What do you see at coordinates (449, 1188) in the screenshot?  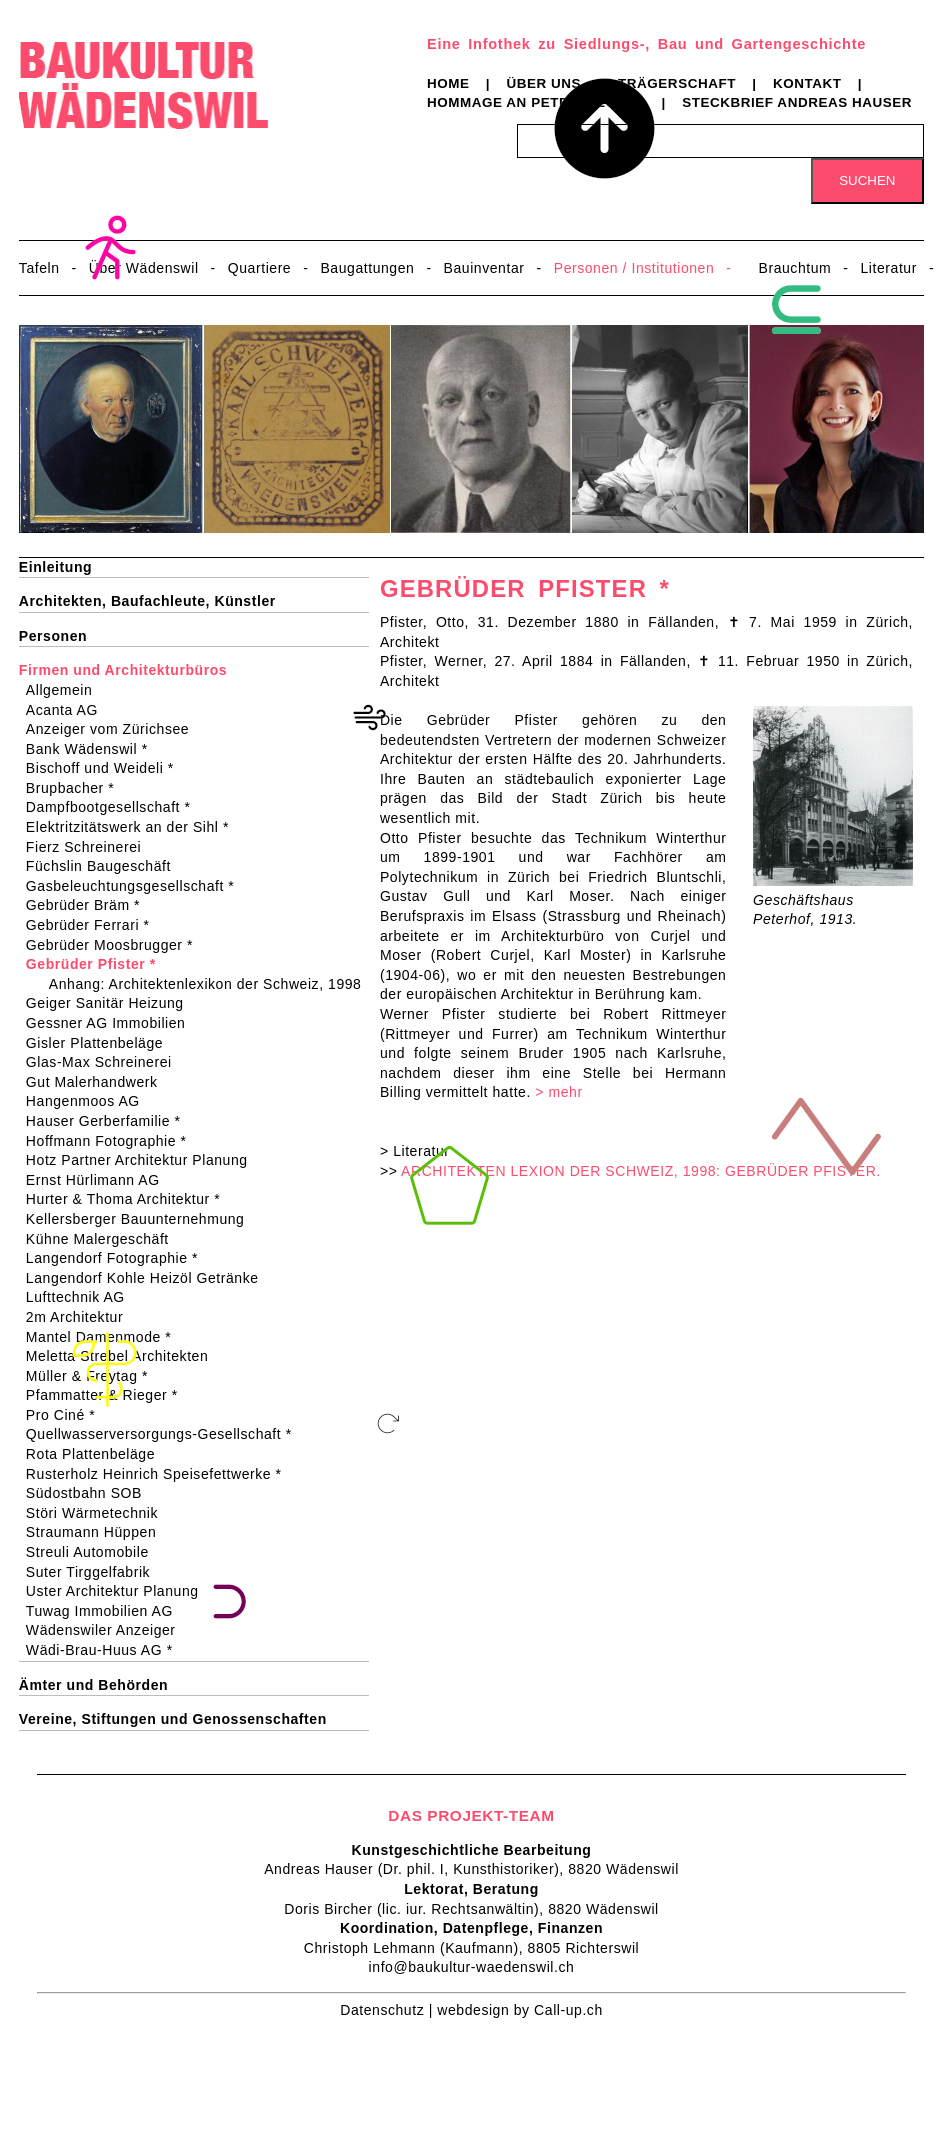 I see `a pentagon shape indicator` at bounding box center [449, 1188].